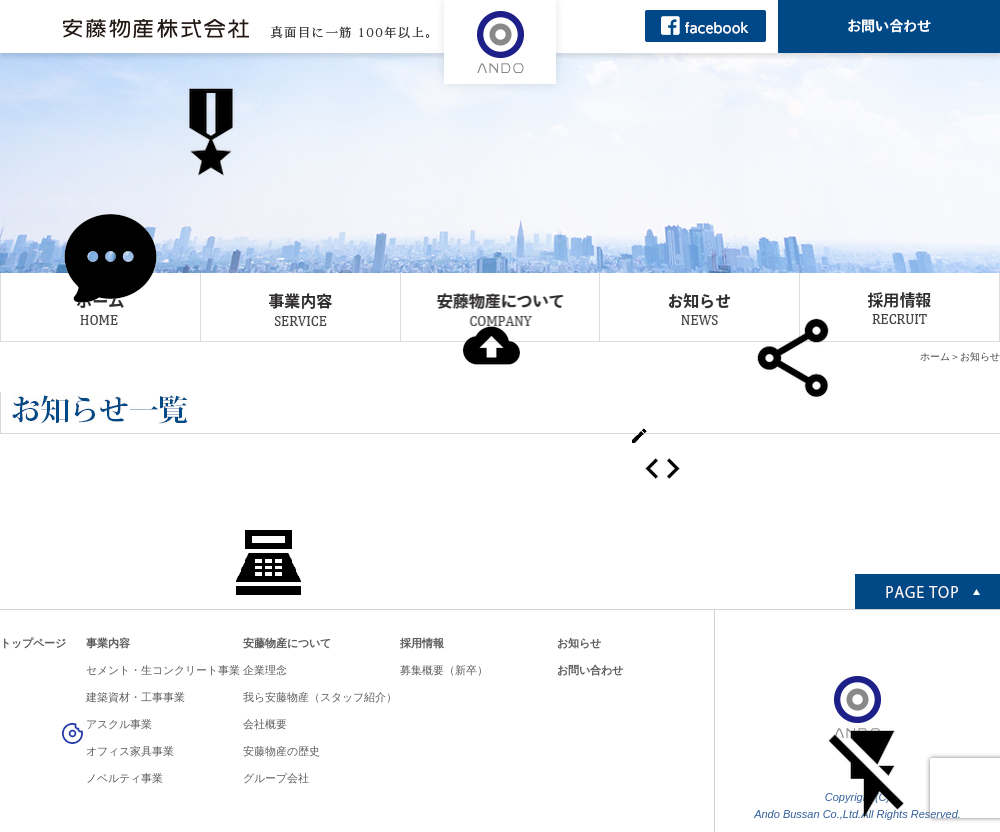  Describe the element at coordinates (872, 774) in the screenshot. I see `disable camera flash` at that location.